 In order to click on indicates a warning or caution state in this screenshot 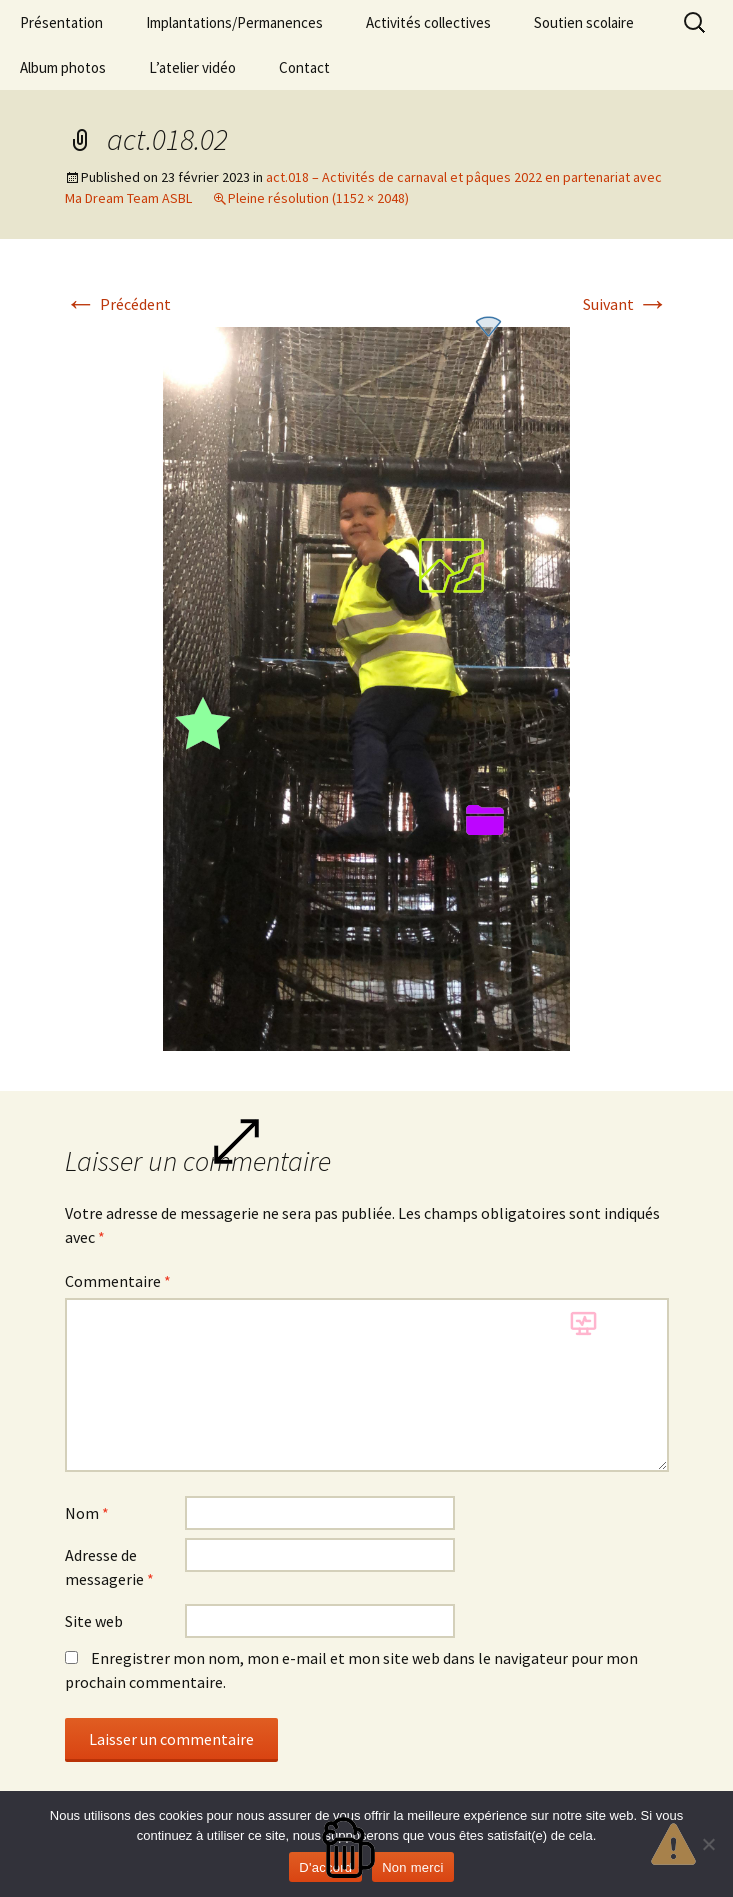, I will do `click(673, 1845)`.